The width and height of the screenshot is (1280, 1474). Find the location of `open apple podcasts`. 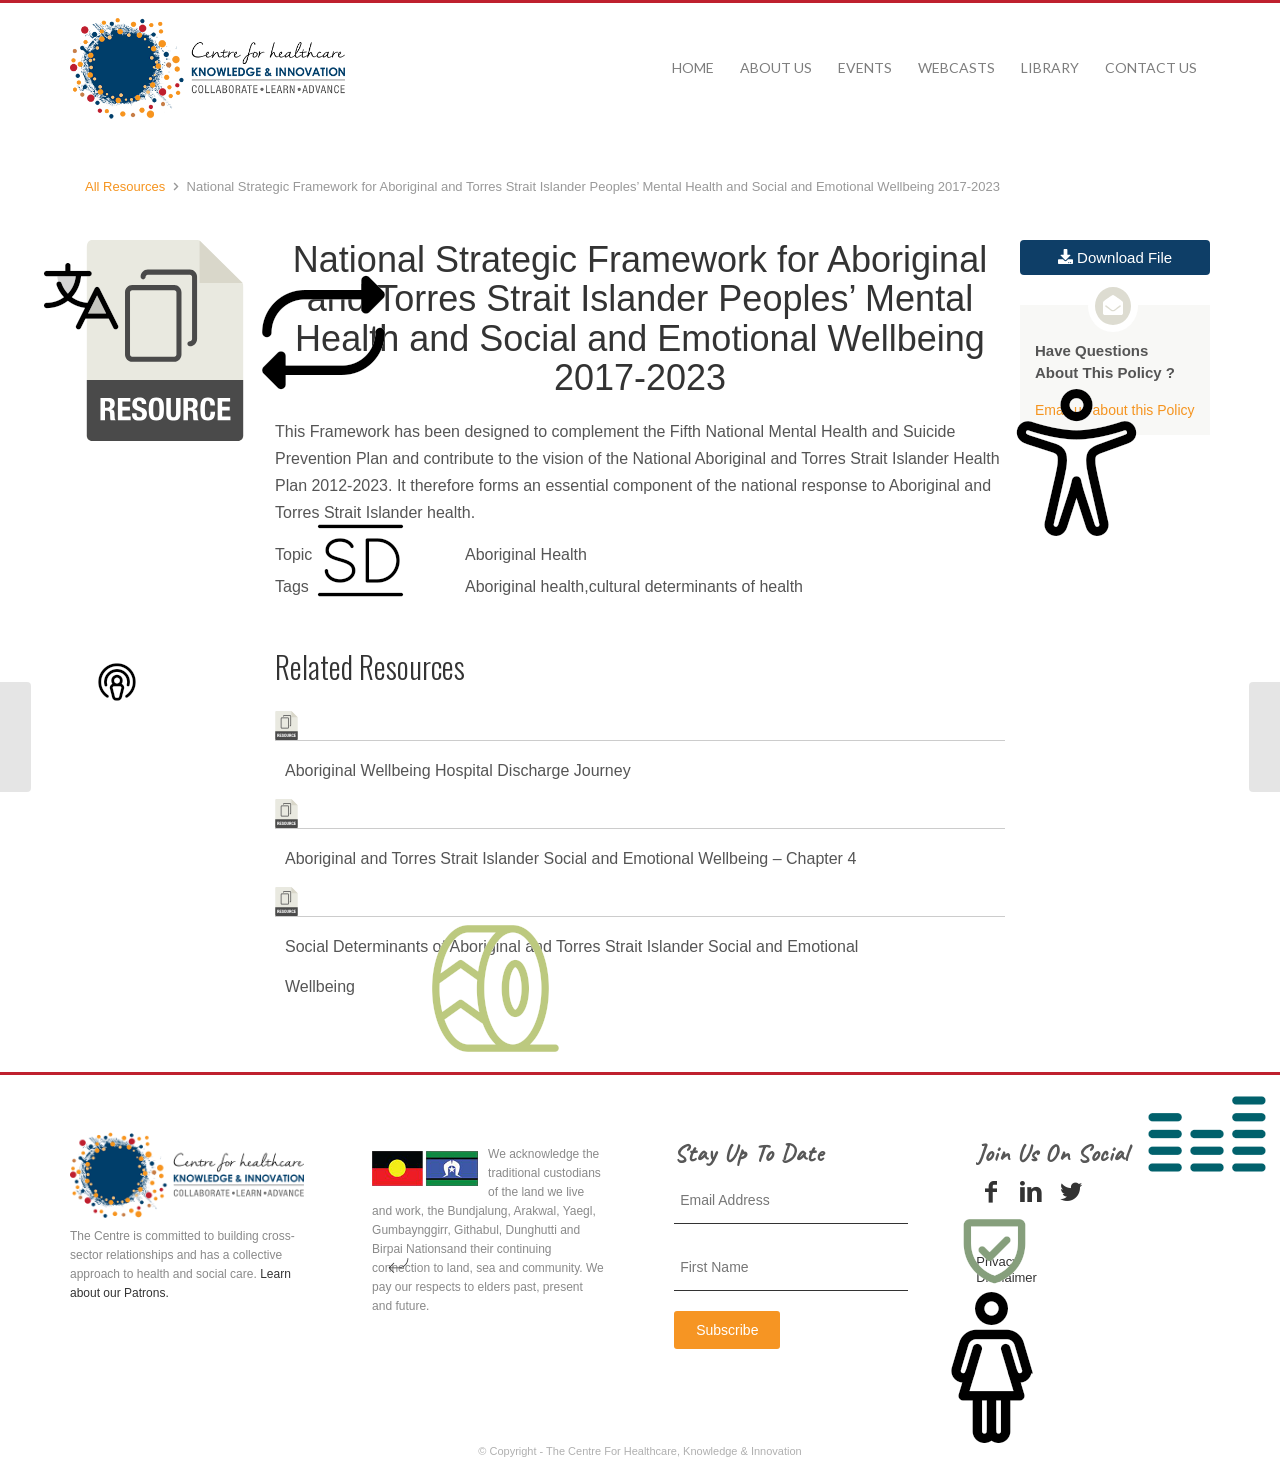

open apple podcasts is located at coordinates (117, 682).